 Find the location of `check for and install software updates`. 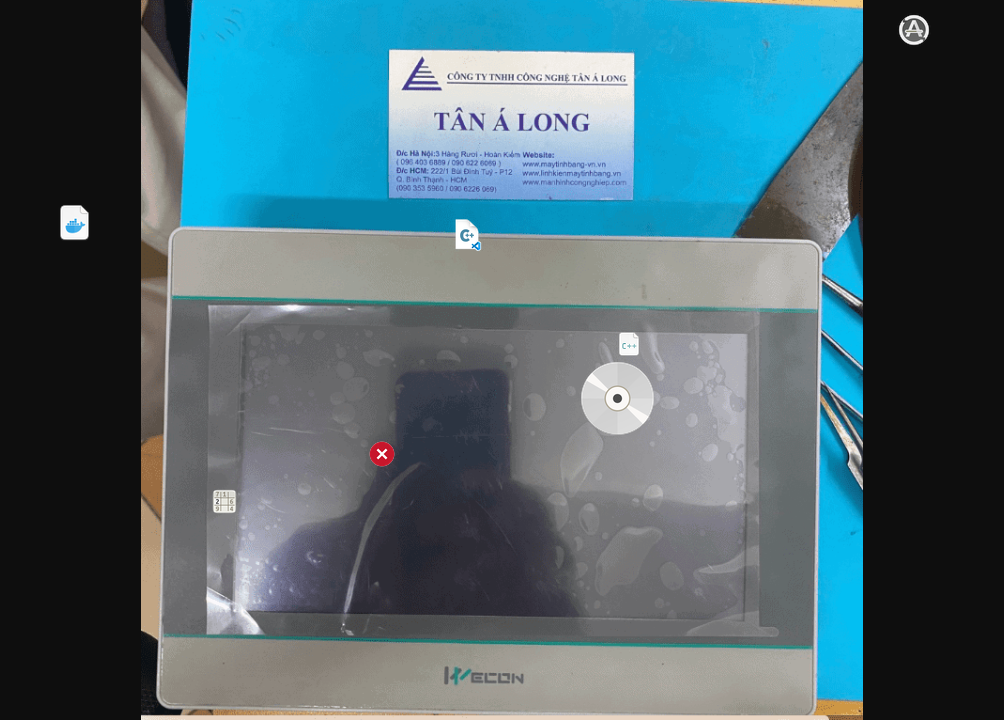

check for and install software updates is located at coordinates (914, 30).